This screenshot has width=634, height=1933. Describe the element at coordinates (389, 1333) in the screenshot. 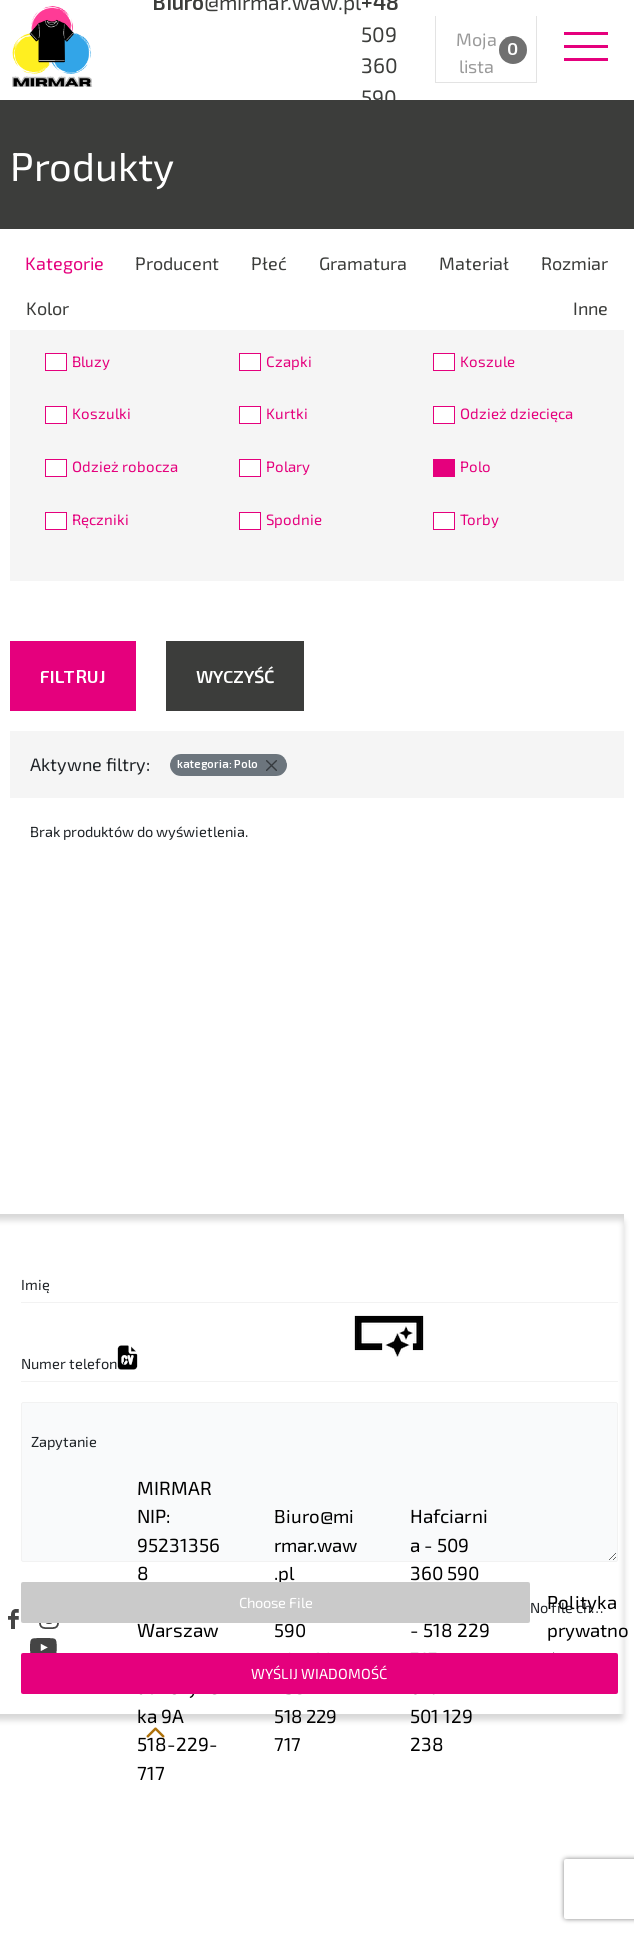

I see `add a smart action or AI-powered button` at that location.